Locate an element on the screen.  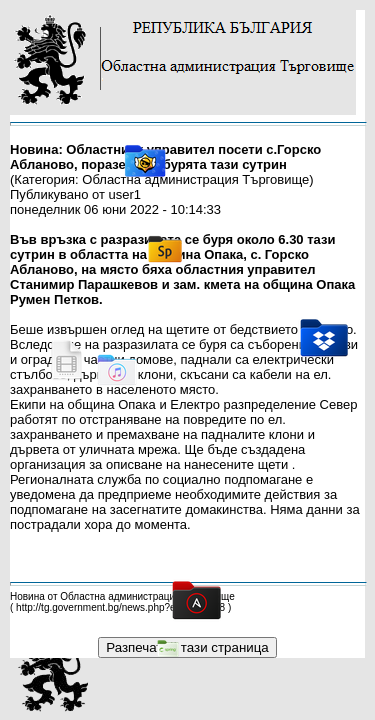
folder containing ansible automation files is located at coordinates (196, 601).